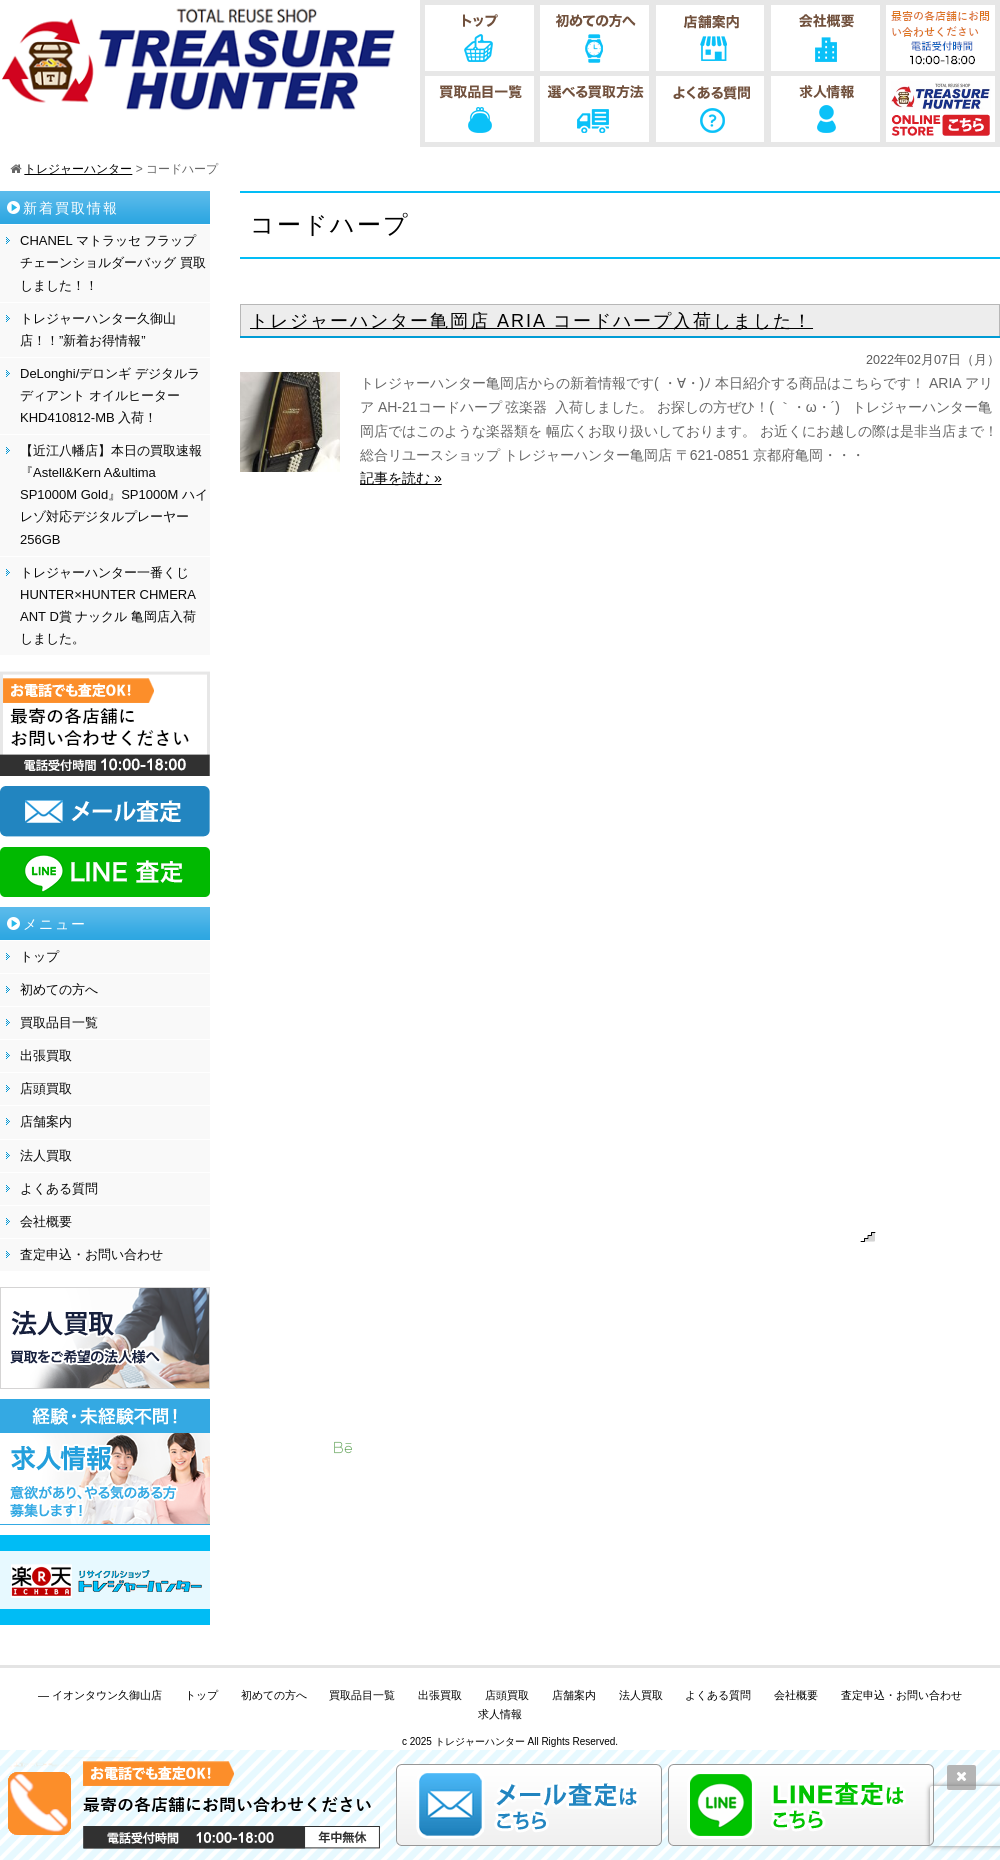  I want to click on view behance portfolio, so click(342, 1447).